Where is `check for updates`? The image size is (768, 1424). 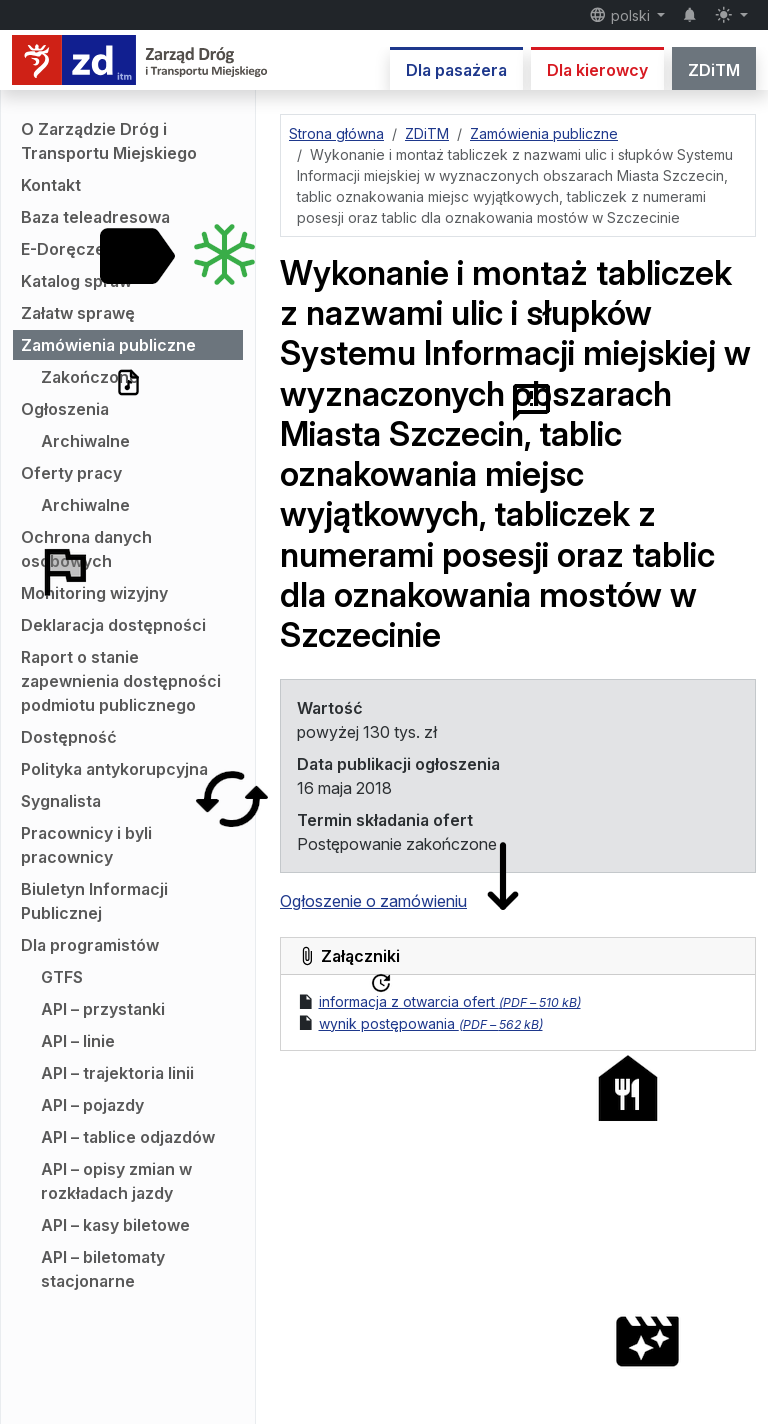 check for updates is located at coordinates (381, 983).